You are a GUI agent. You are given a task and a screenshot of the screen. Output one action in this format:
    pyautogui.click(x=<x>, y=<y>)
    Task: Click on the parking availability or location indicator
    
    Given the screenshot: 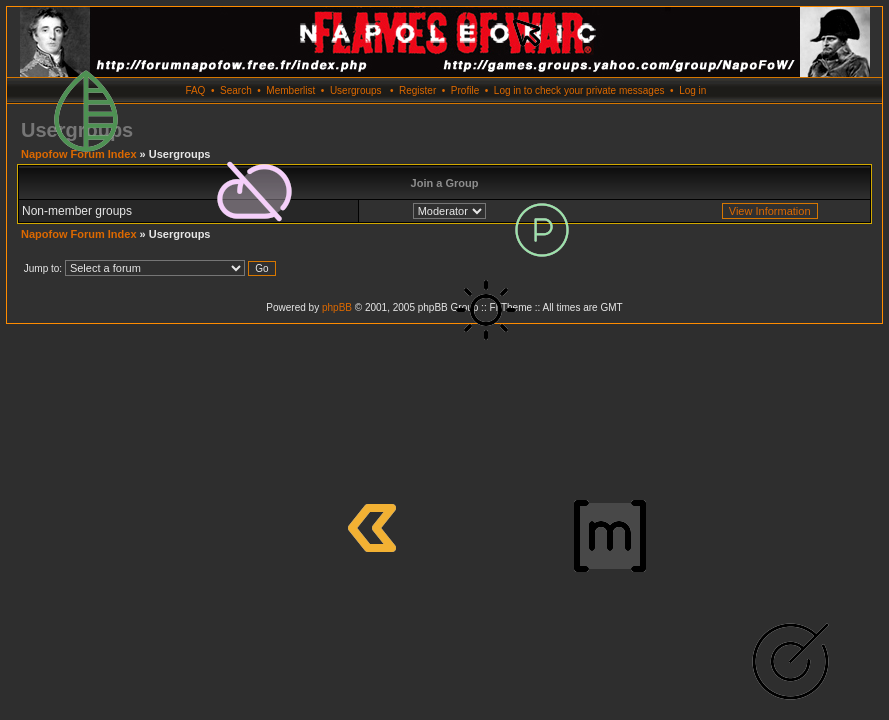 What is the action you would take?
    pyautogui.click(x=542, y=230)
    